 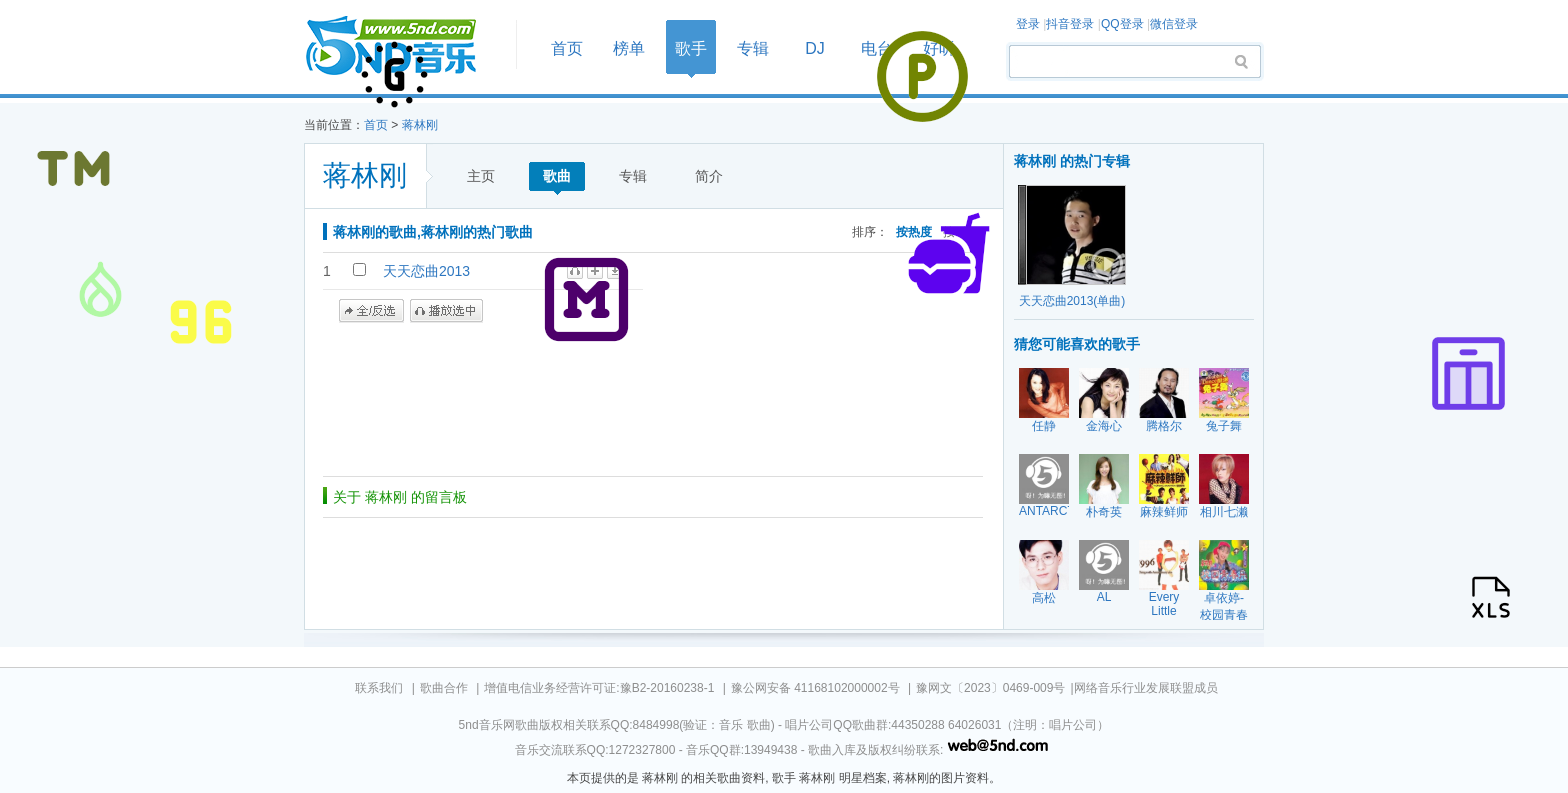 What do you see at coordinates (949, 253) in the screenshot?
I see `browse nearby fast food restaurants` at bounding box center [949, 253].